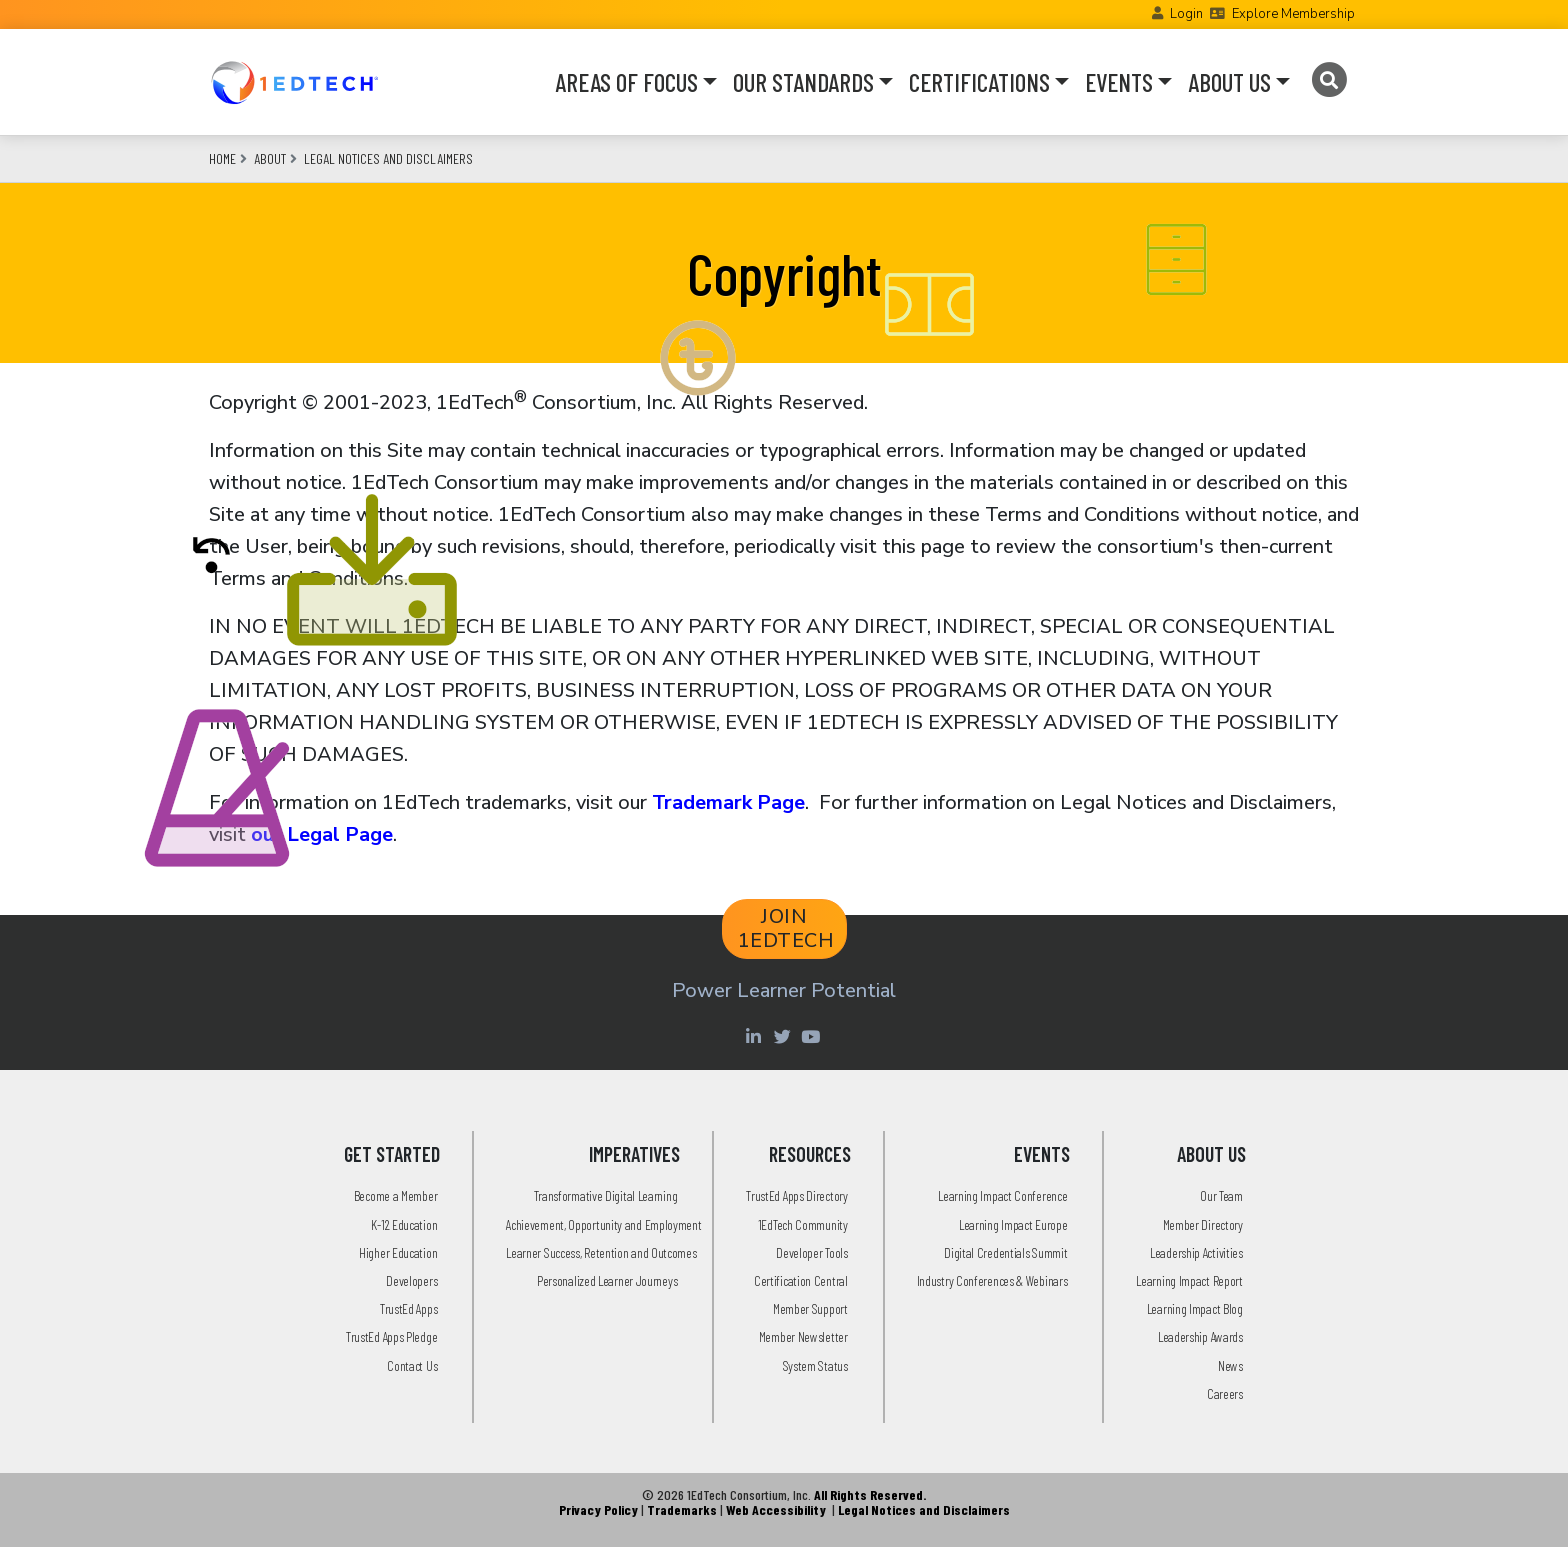 The width and height of the screenshot is (1568, 1547). What do you see at coordinates (211, 555) in the screenshot?
I see `step back to the previous line during debugging` at bounding box center [211, 555].